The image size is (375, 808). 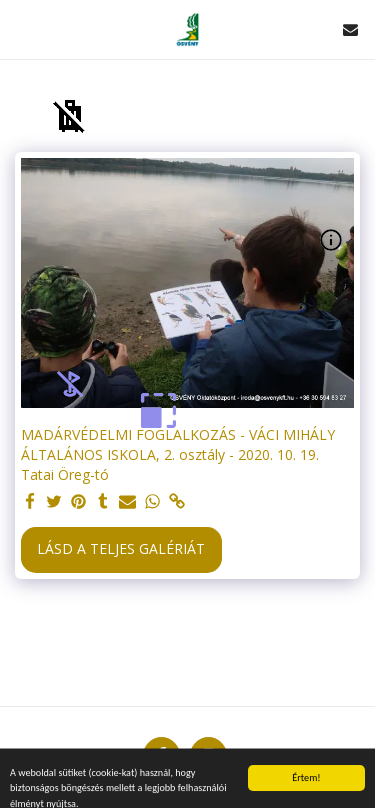 What do you see at coordinates (331, 240) in the screenshot?
I see `view more information or details` at bounding box center [331, 240].